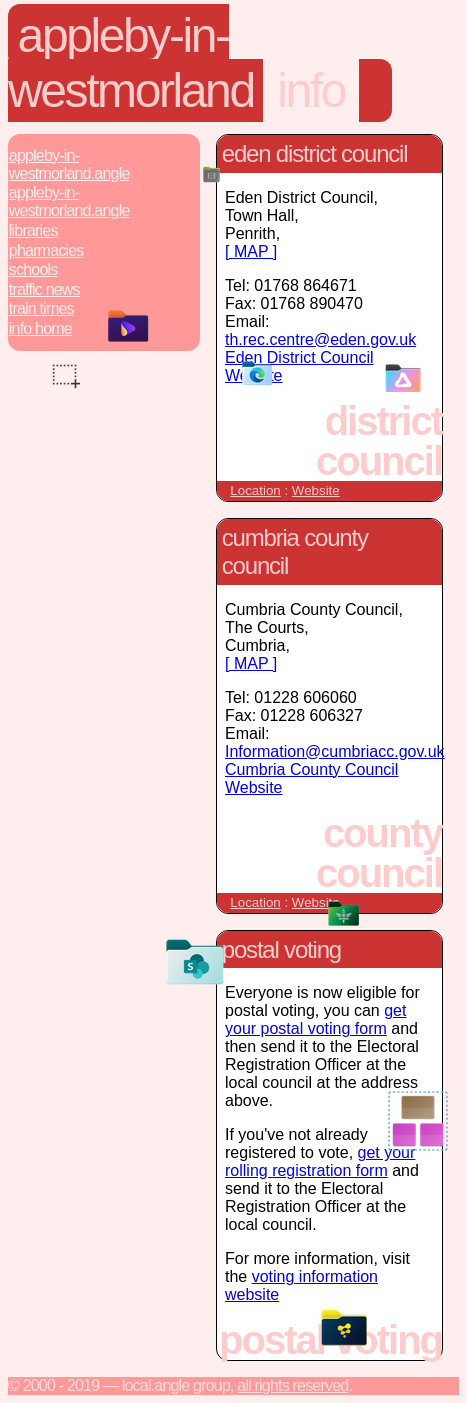 The height and width of the screenshot is (1403, 467). What do you see at coordinates (343, 914) in the screenshot?
I see `open the nyk nemesis team or game folder` at bounding box center [343, 914].